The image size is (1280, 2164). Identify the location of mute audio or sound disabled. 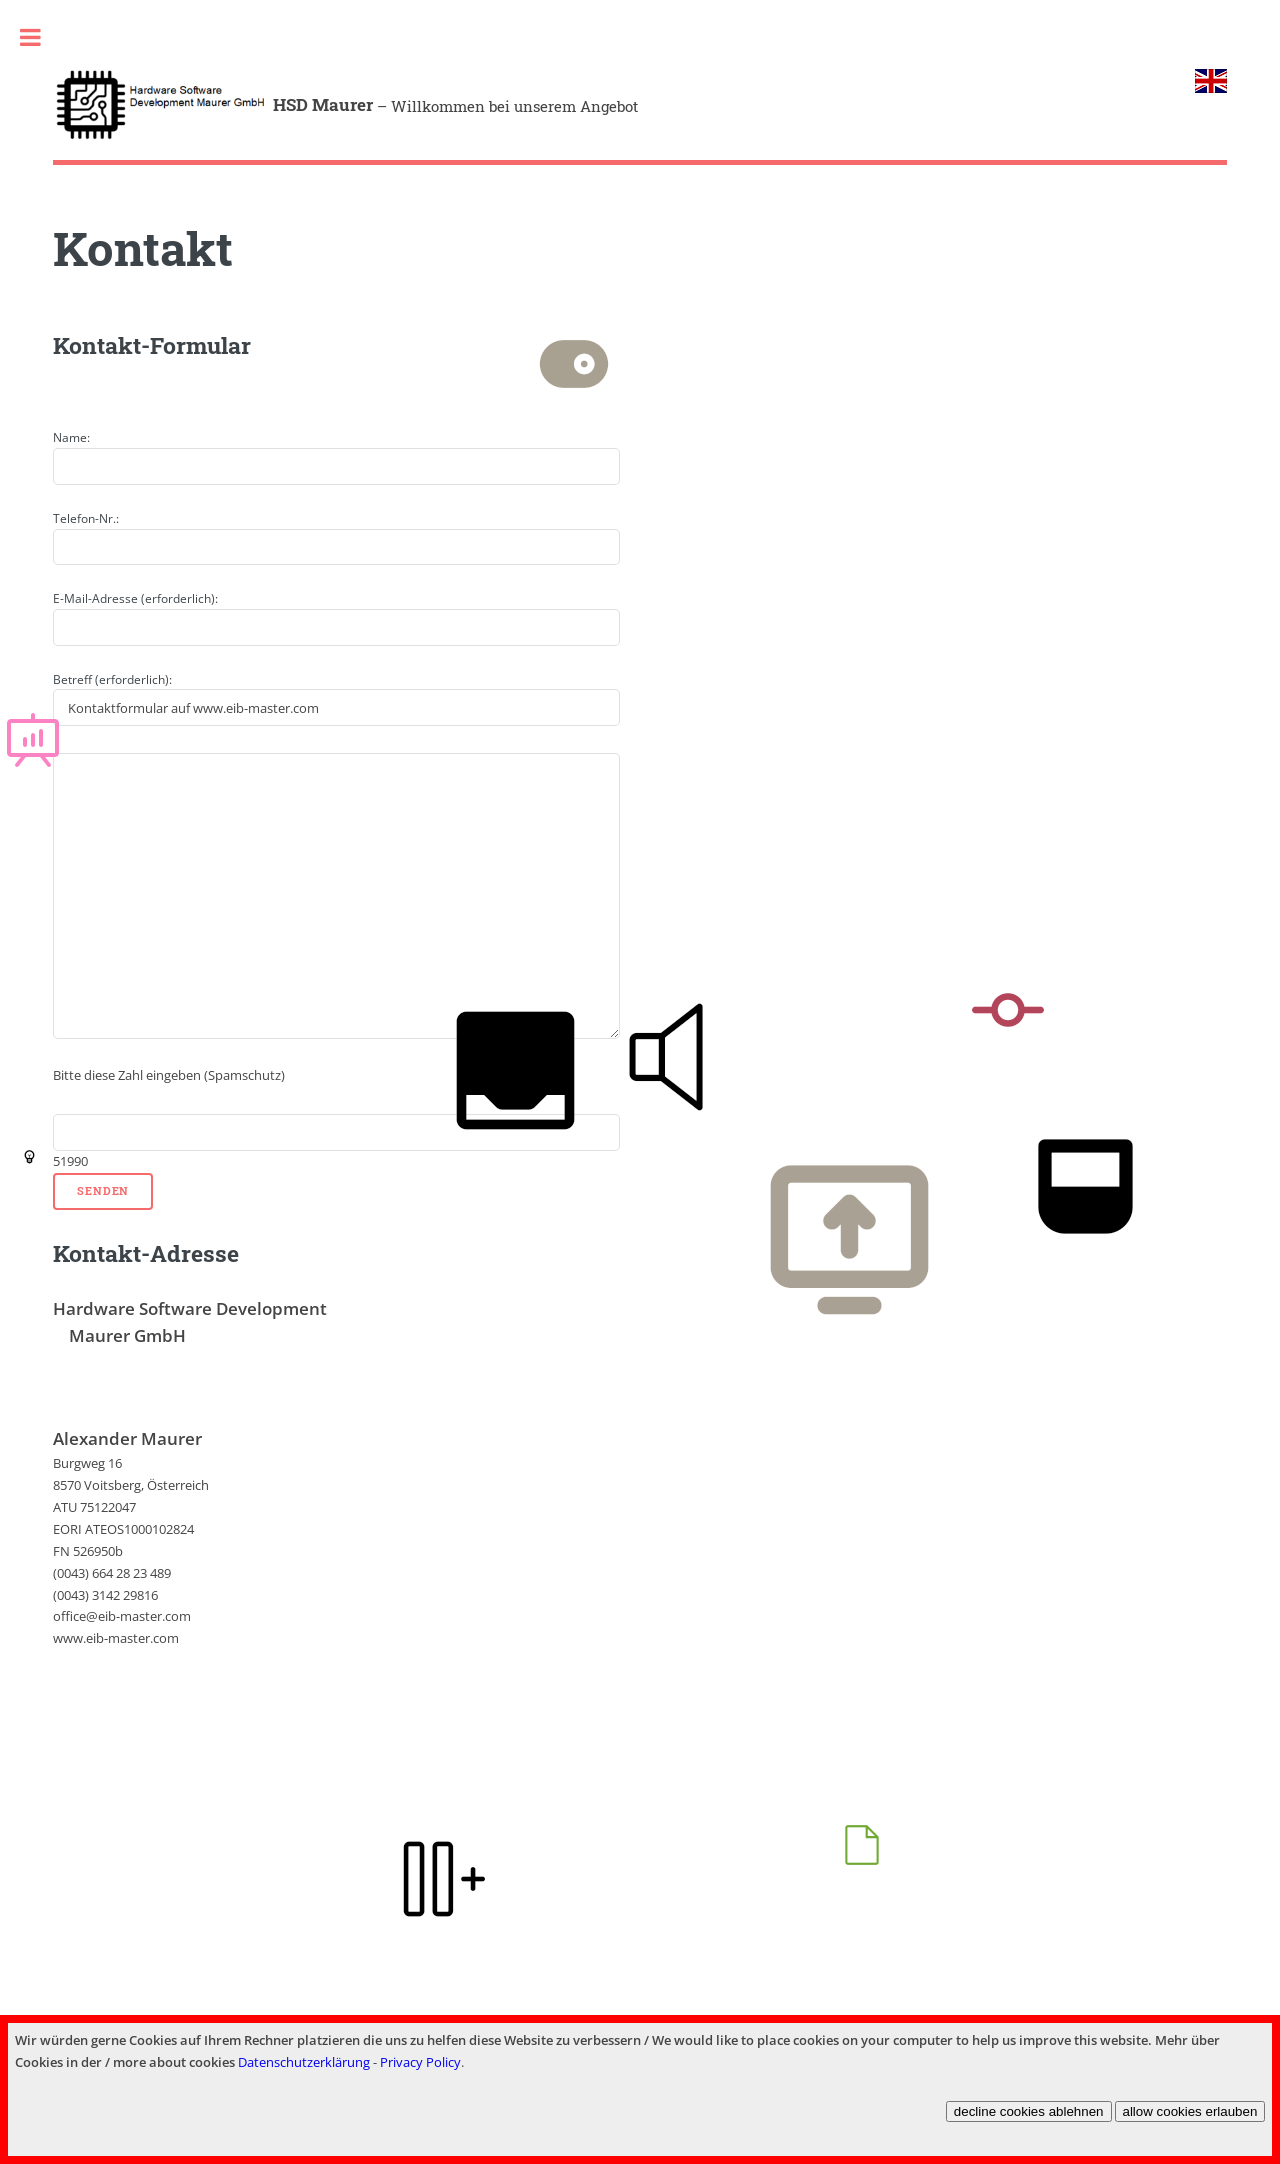
(687, 1057).